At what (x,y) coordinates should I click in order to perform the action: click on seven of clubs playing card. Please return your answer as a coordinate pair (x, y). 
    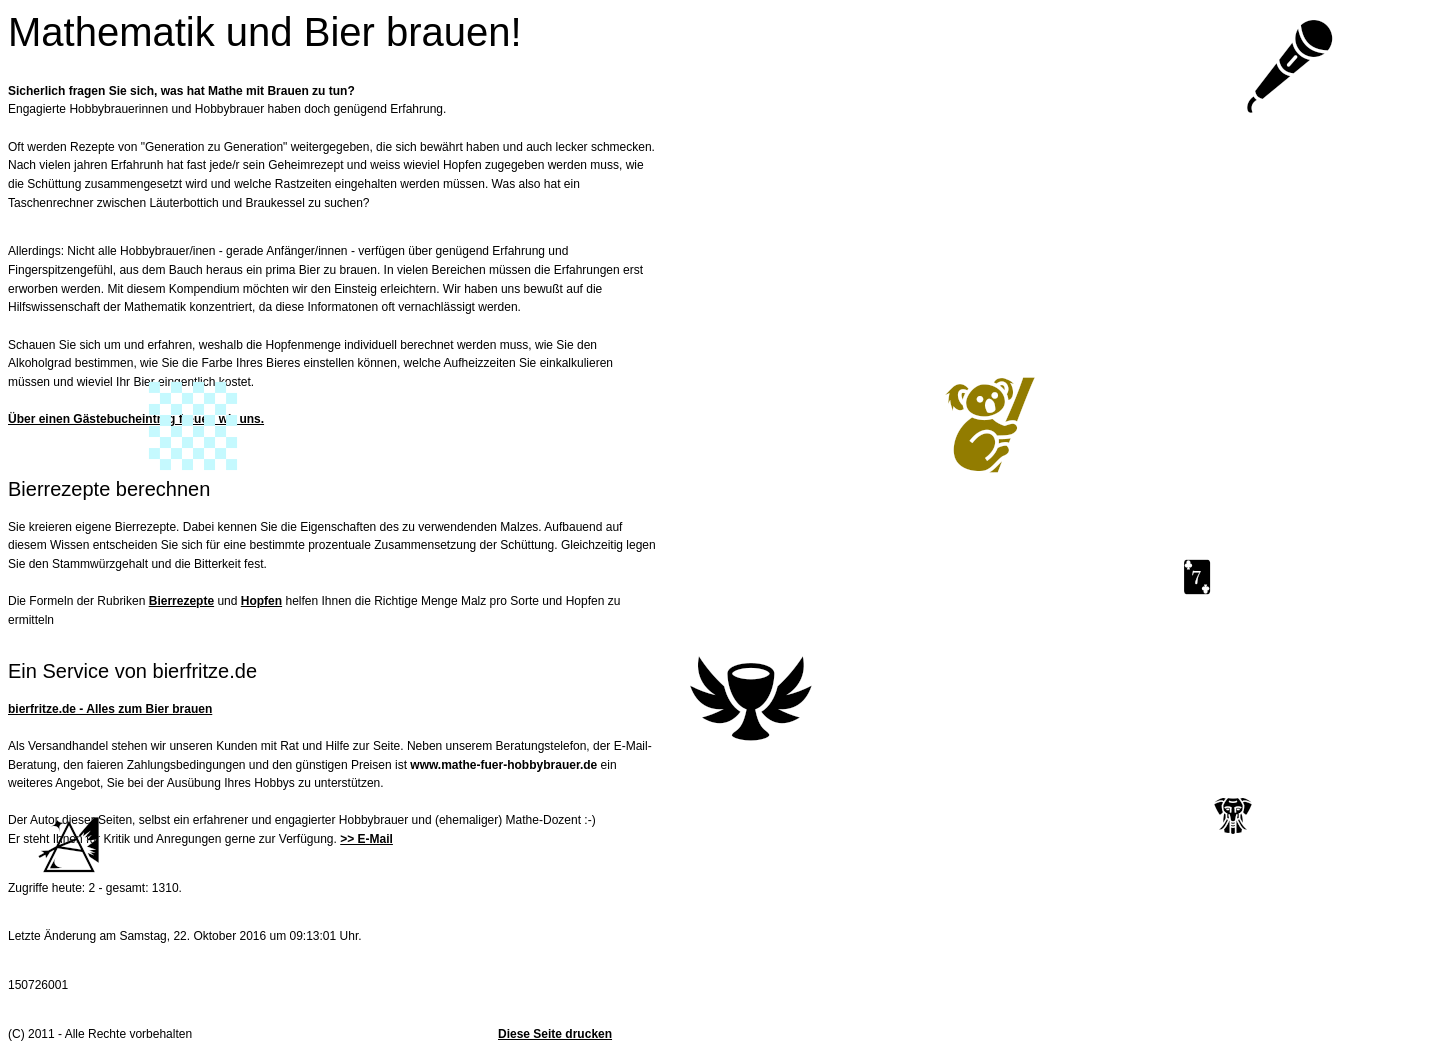
    Looking at the image, I should click on (1197, 577).